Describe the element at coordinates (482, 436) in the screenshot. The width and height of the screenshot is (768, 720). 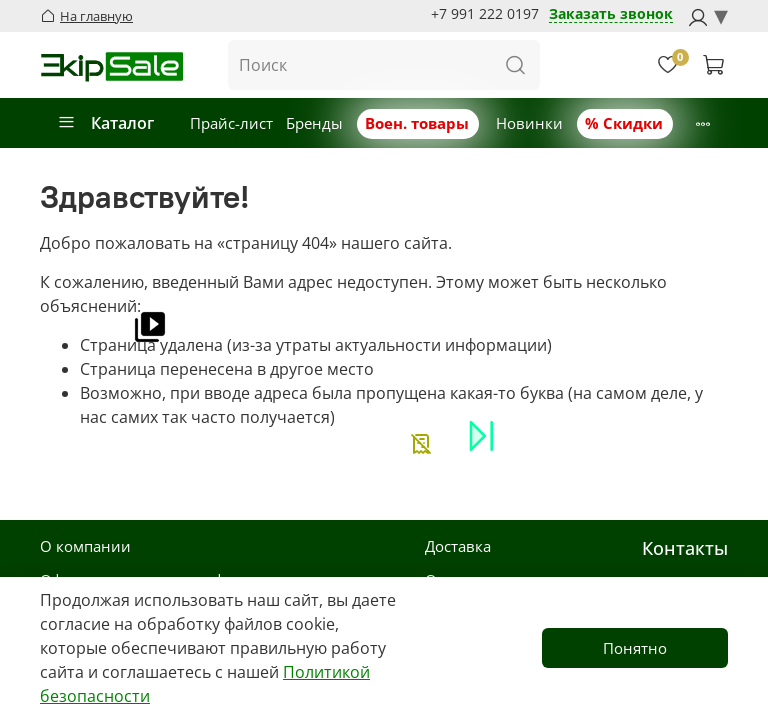
I see `skip to the next item or track` at that location.